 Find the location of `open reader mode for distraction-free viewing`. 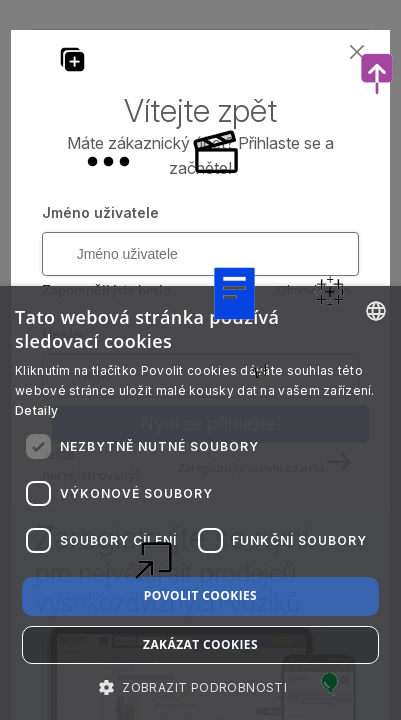

open reader mode for distraction-free viewing is located at coordinates (234, 293).